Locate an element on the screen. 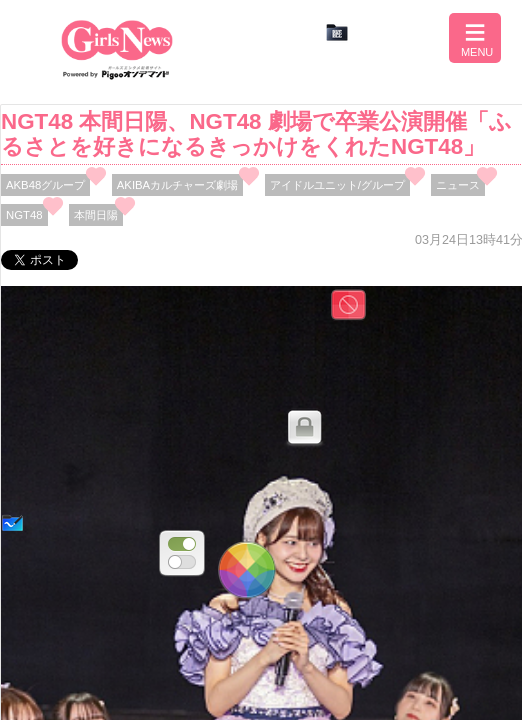 The width and height of the screenshot is (522, 720). open microsoft whiteboard files folder is located at coordinates (12, 523).